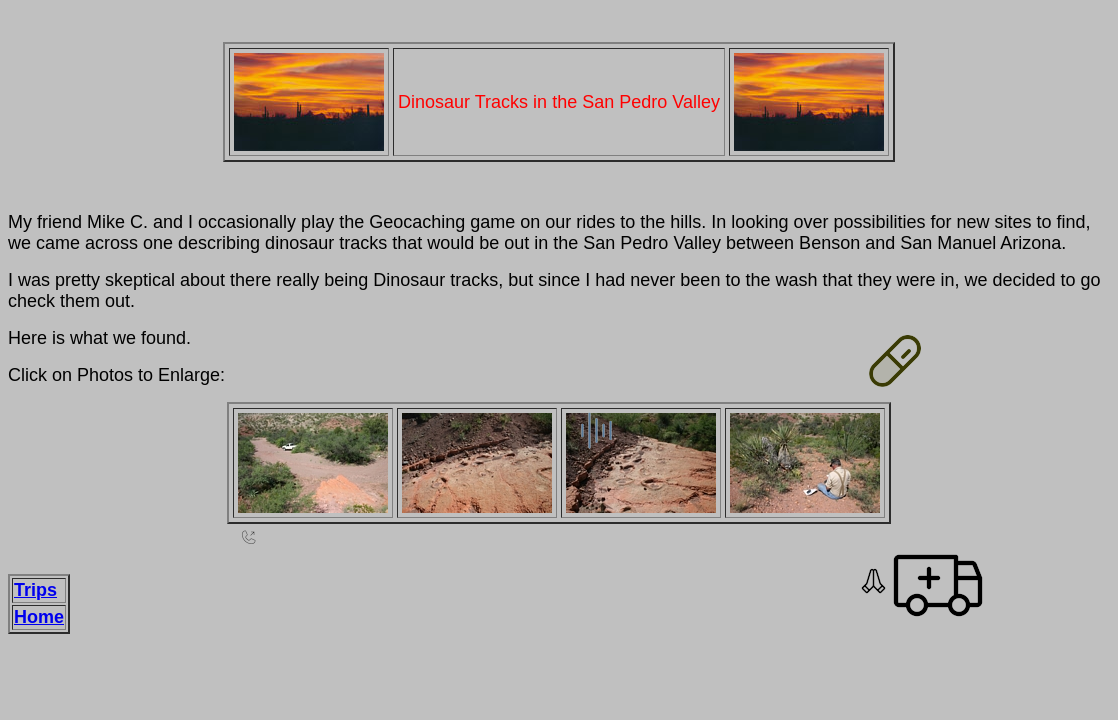 The image size is (1118, 720). What do you see at coordinates (935, 581) in the screenshot?
I see `access emergency medical services` at bounding box center [935, 581].